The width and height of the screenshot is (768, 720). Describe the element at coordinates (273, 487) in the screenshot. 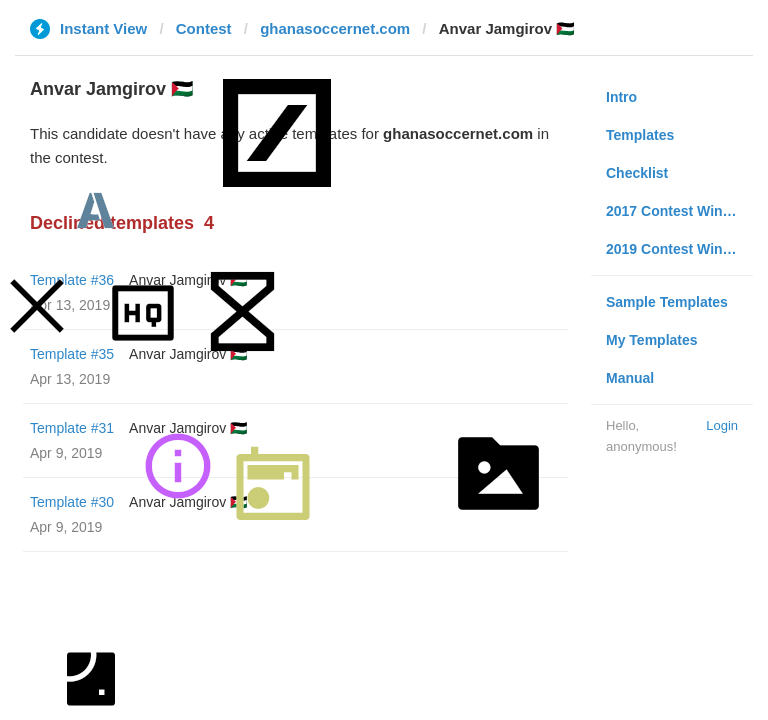

I see `listen to radio stations` at that location.